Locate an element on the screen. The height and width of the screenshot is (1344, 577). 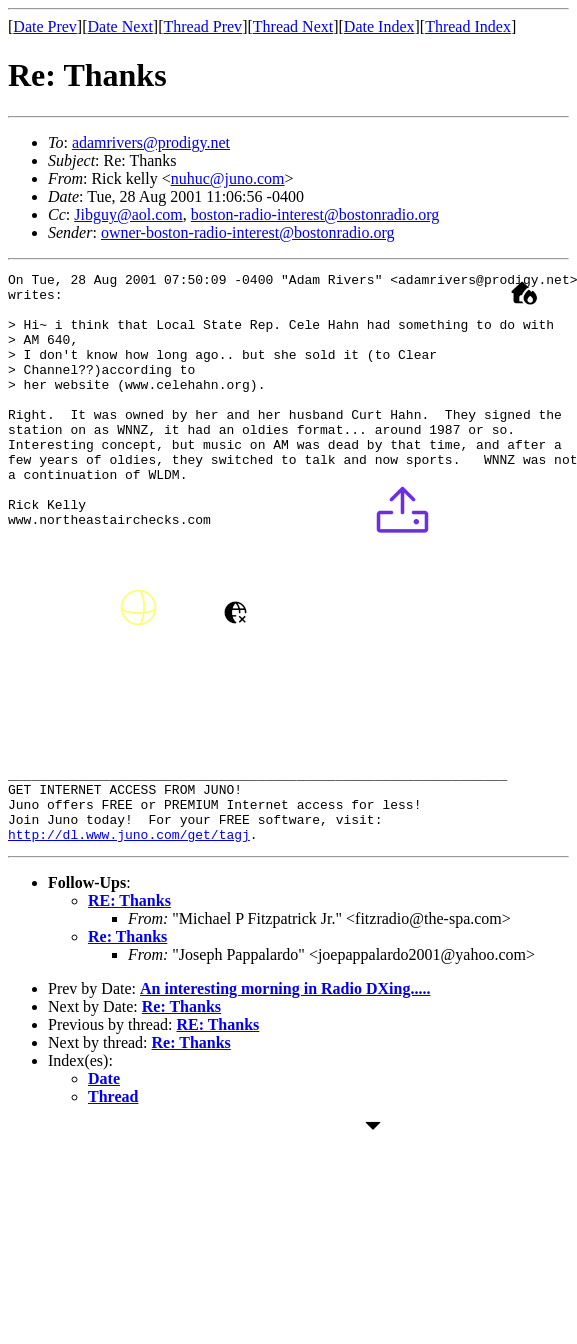
upload a file or document is located at coordinates (402, 512).